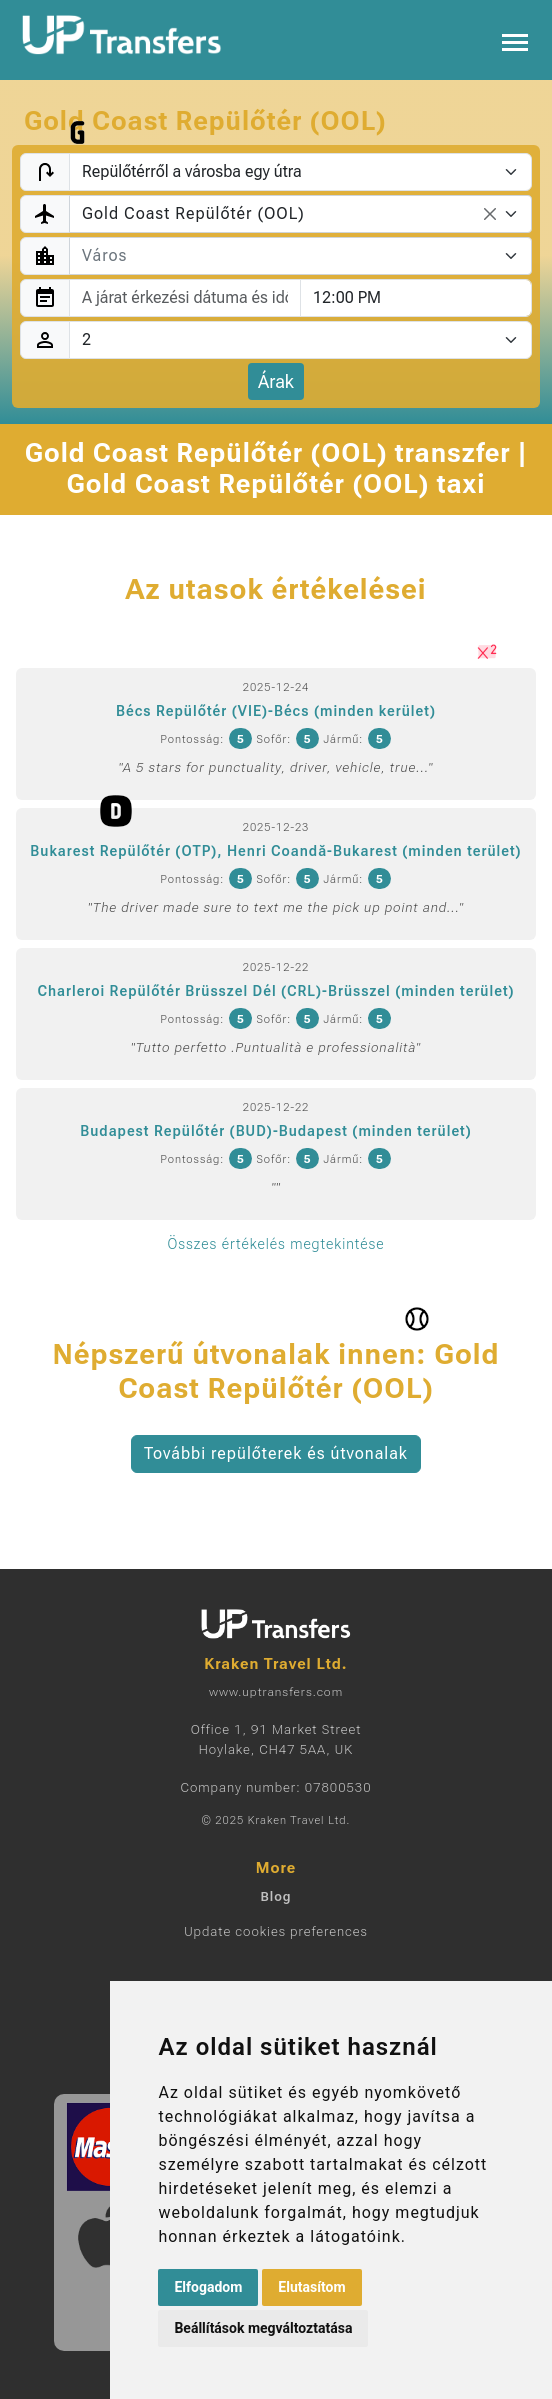  Describe the element at coordinates (486, 652) in the screenshot. I see `format text as superscript` at that location.